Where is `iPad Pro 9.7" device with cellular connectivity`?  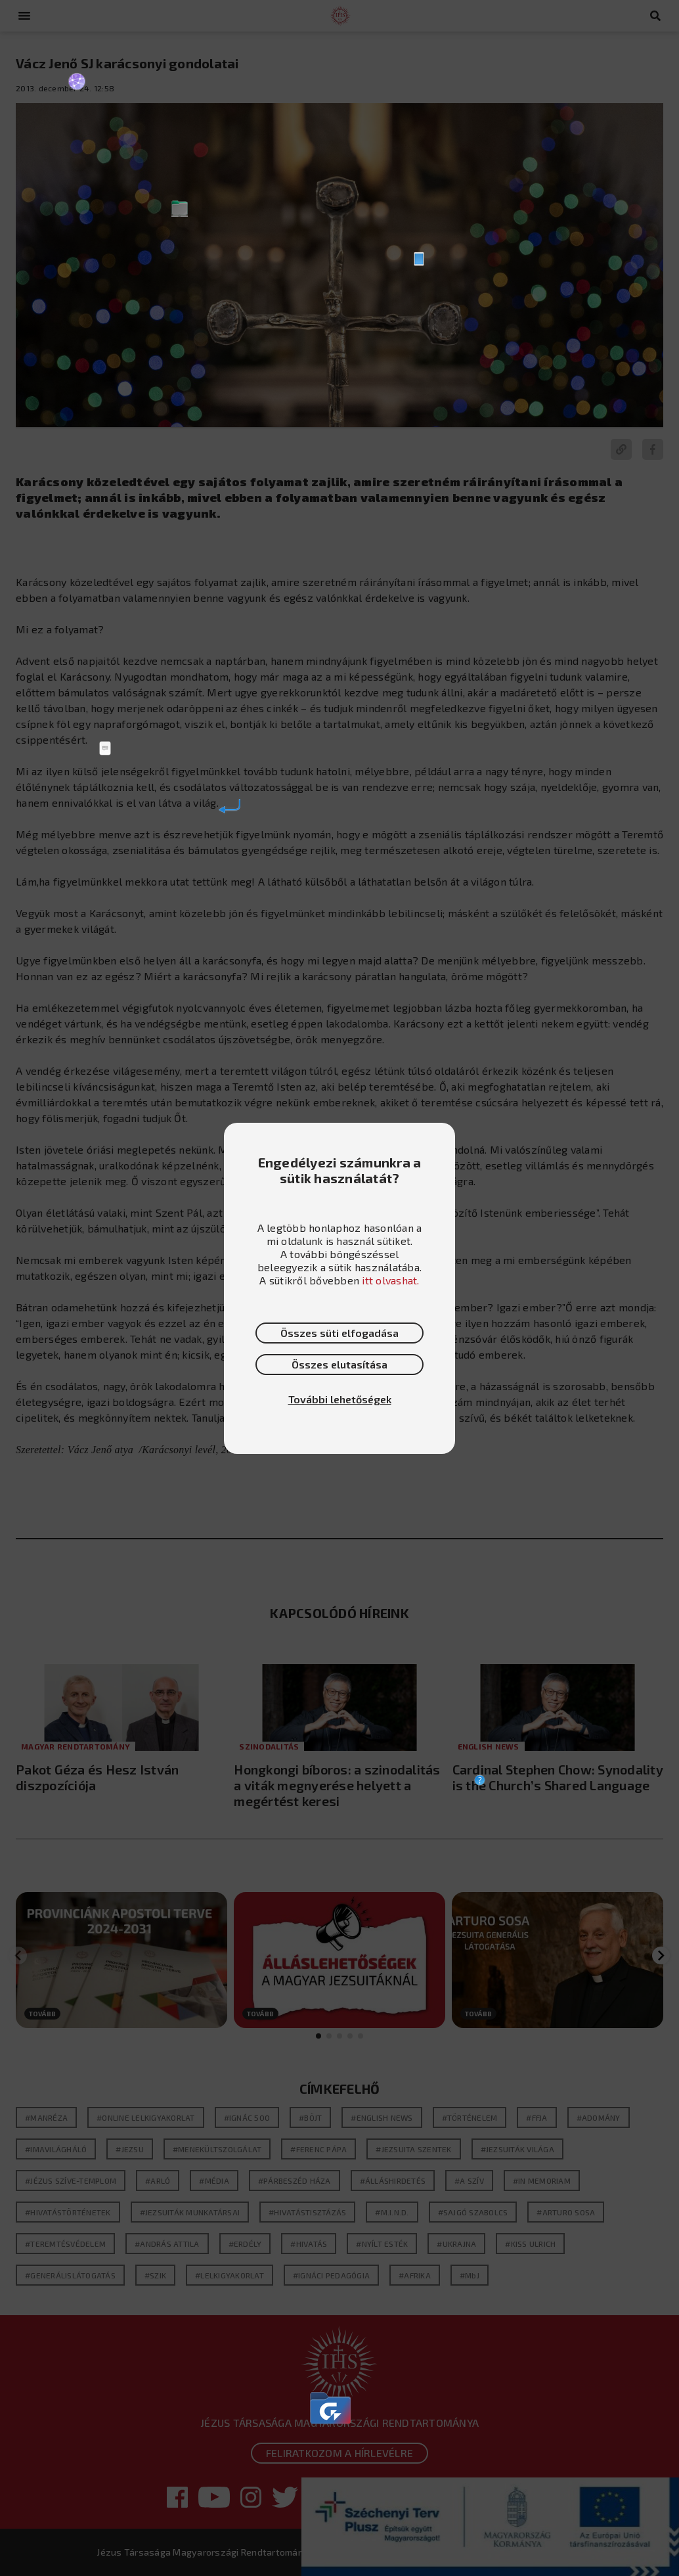 iPad Pro 9.7" device with cellular connectivity is located at coordinates (419, 259).